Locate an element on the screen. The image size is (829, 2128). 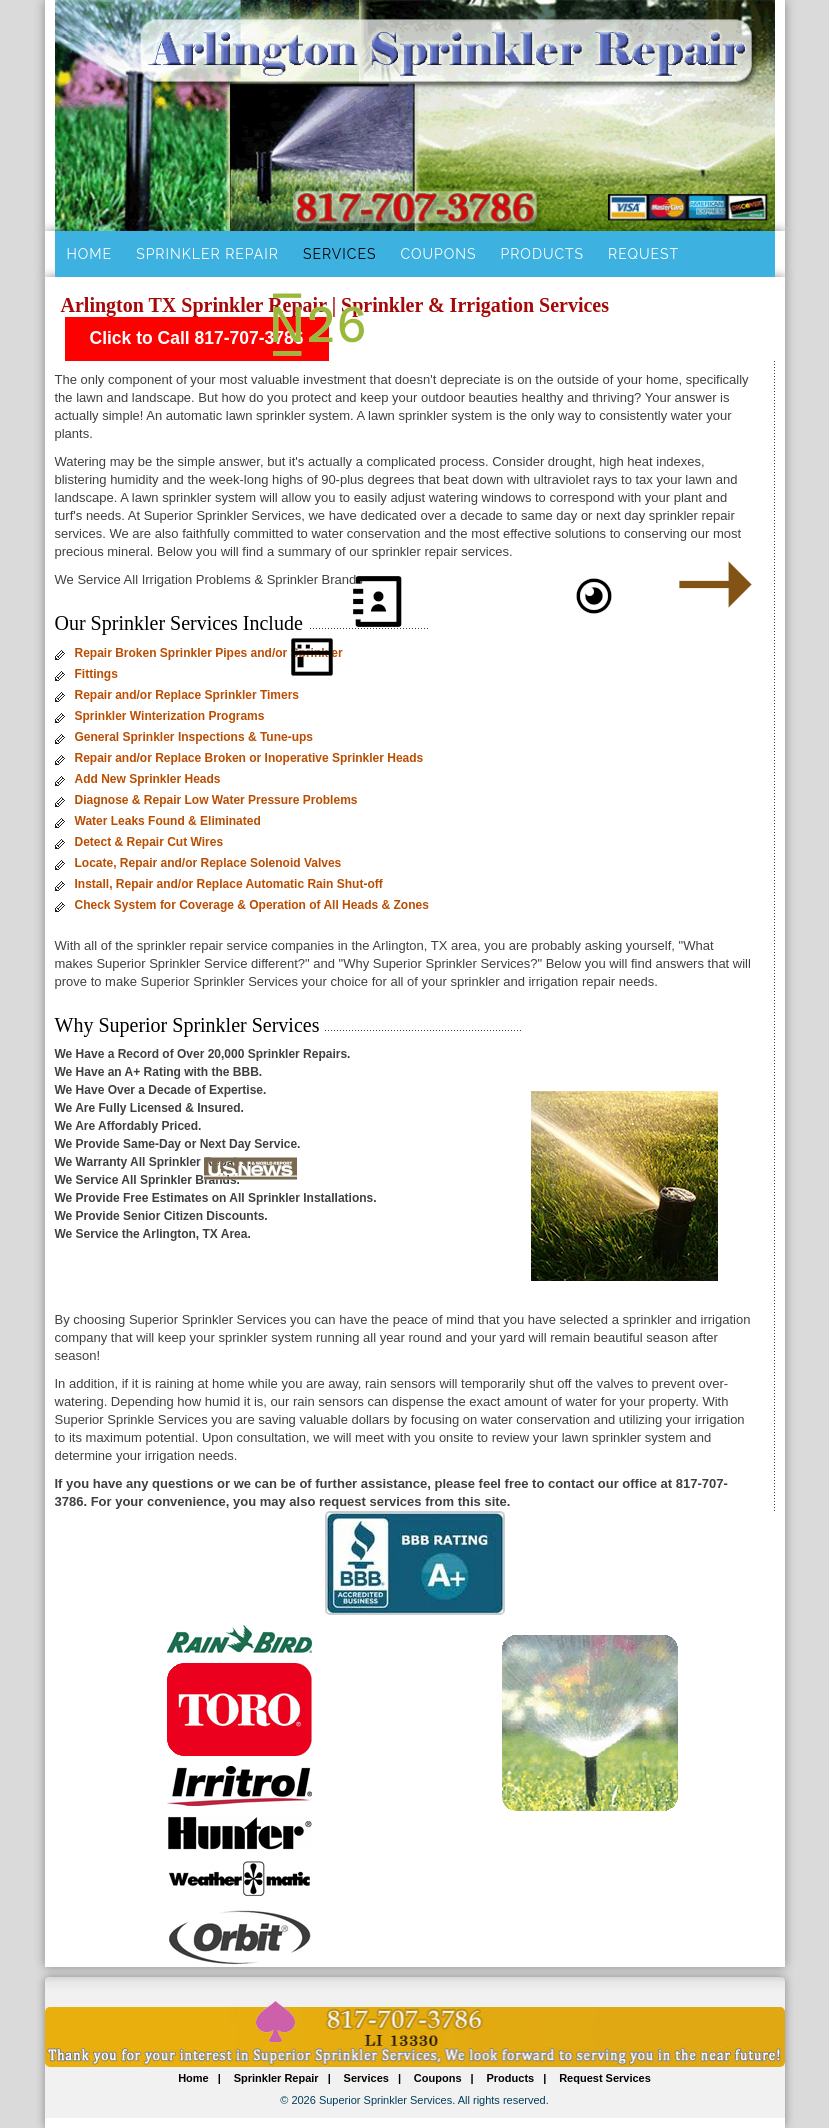
open the N26 banking app is located at coordinates (318, 324).